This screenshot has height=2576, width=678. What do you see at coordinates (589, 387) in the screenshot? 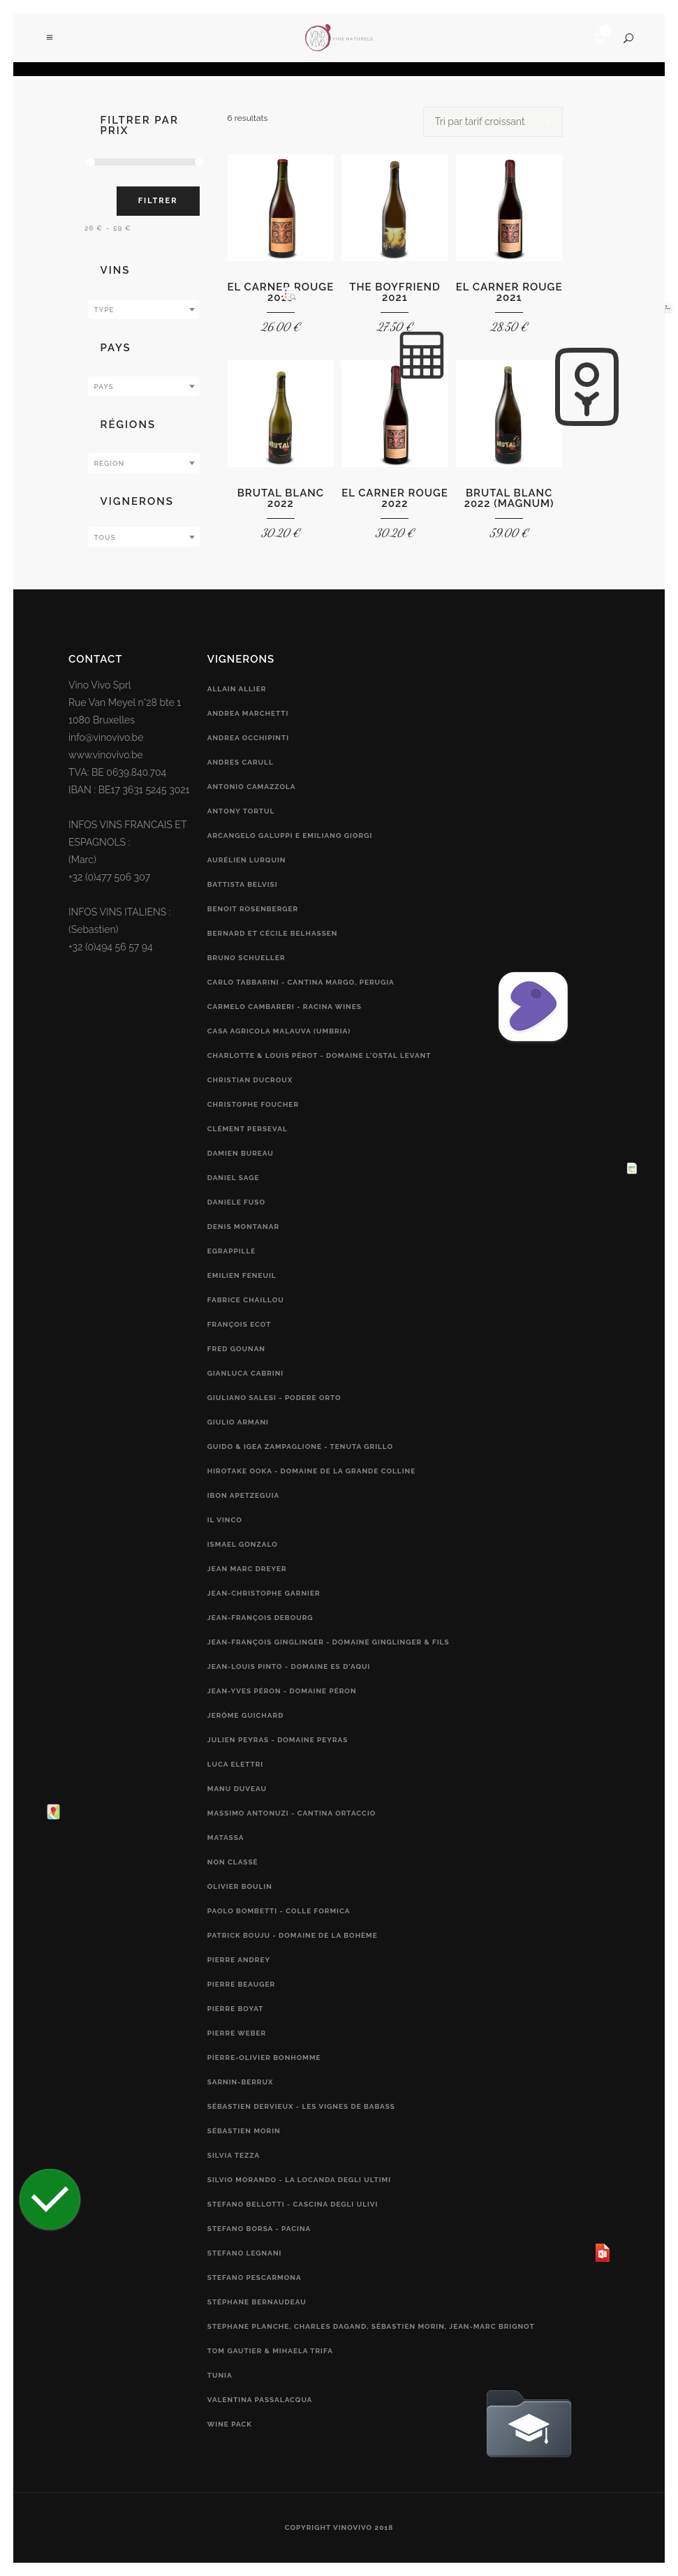
I see `access Time Machine backups` at bounding box center [589, 387].